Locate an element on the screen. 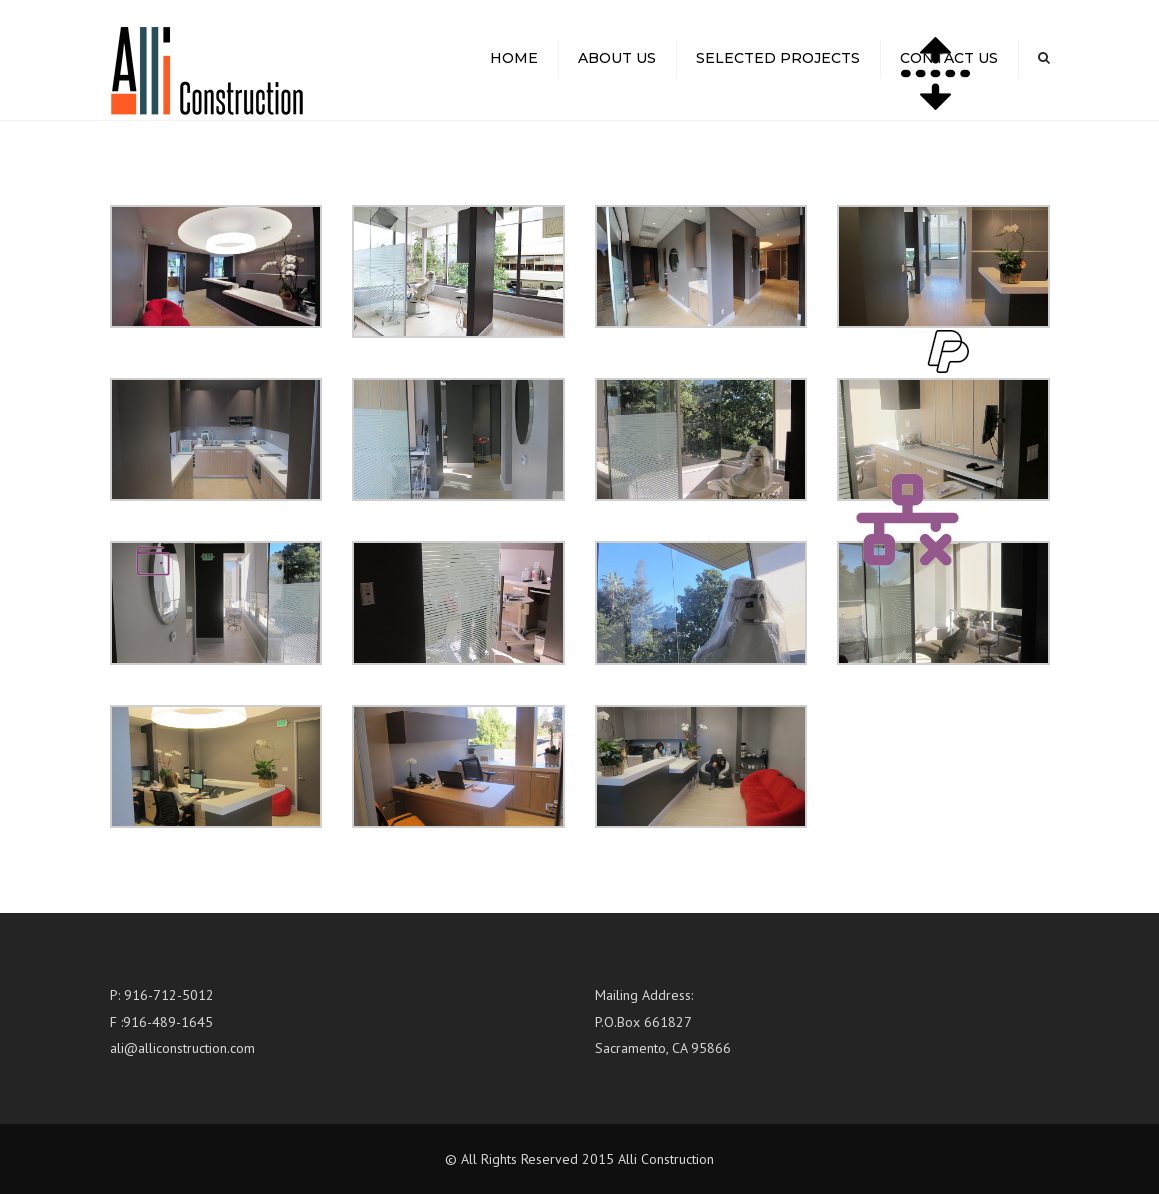 The width and height of the screenshot is (1159, 1194). expand collapsed content is located at coordinates (935, 73).